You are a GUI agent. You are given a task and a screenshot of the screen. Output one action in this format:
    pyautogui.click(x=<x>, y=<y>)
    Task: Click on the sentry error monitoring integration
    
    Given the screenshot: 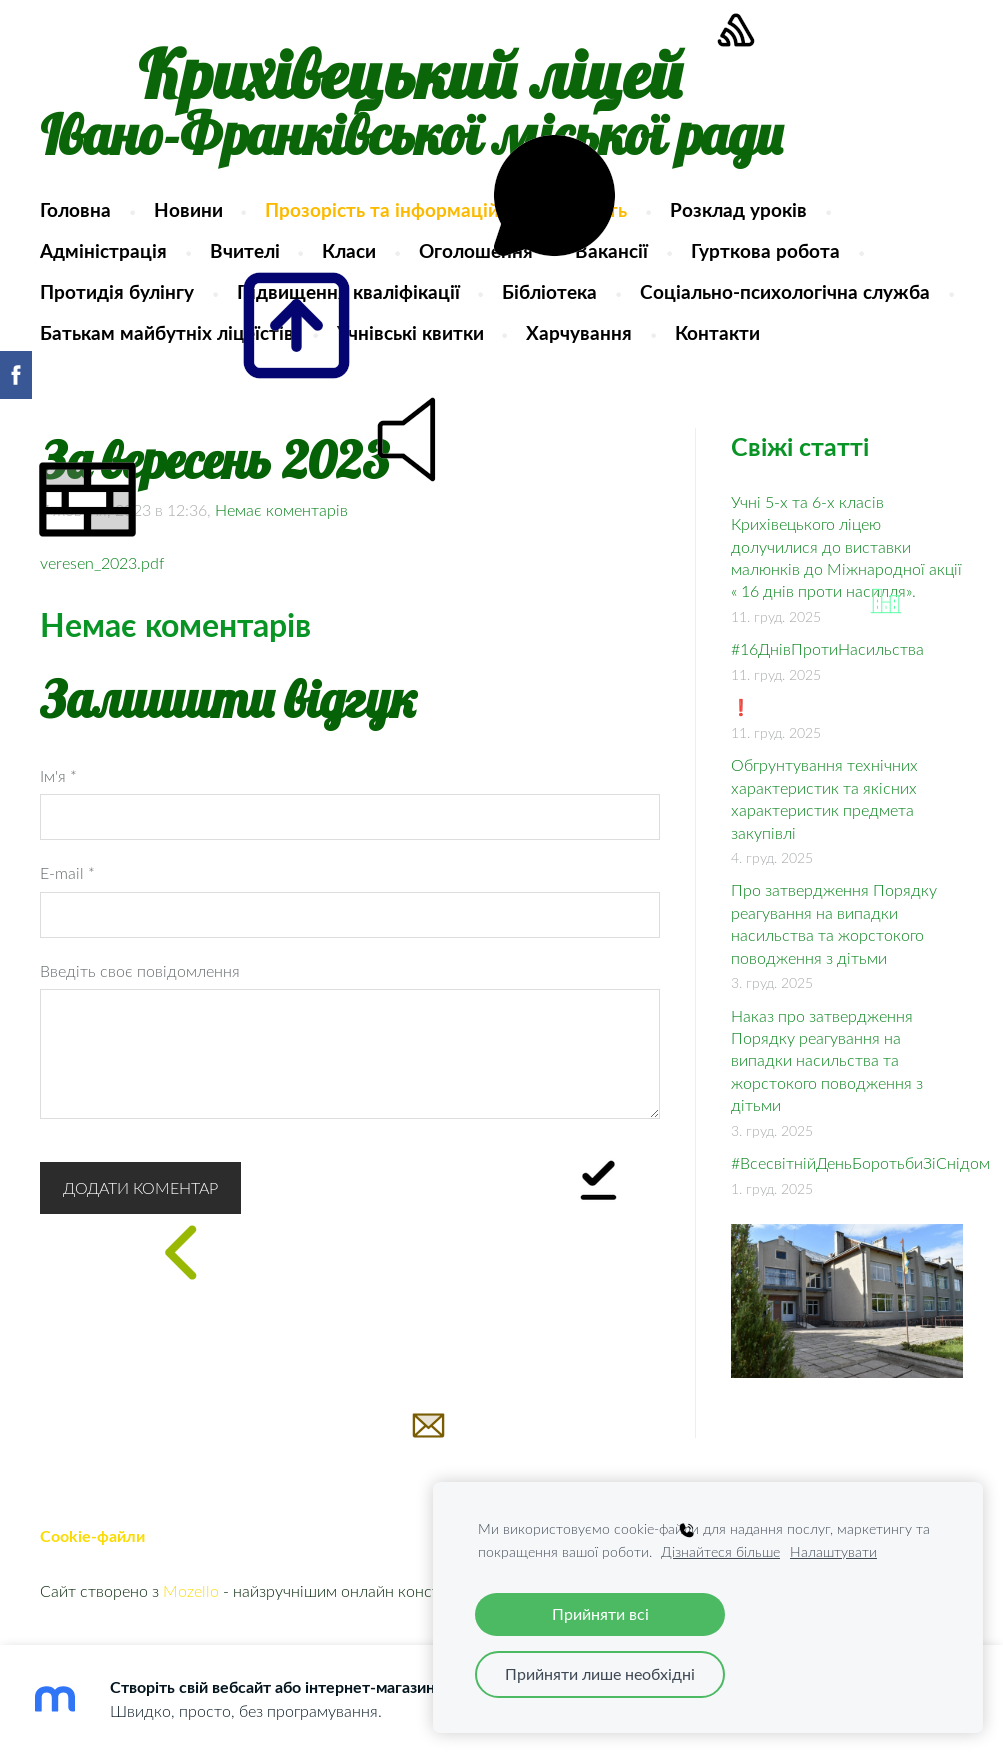 What is the action you would take?
    pyautogui.click(x=736, y=30)
    